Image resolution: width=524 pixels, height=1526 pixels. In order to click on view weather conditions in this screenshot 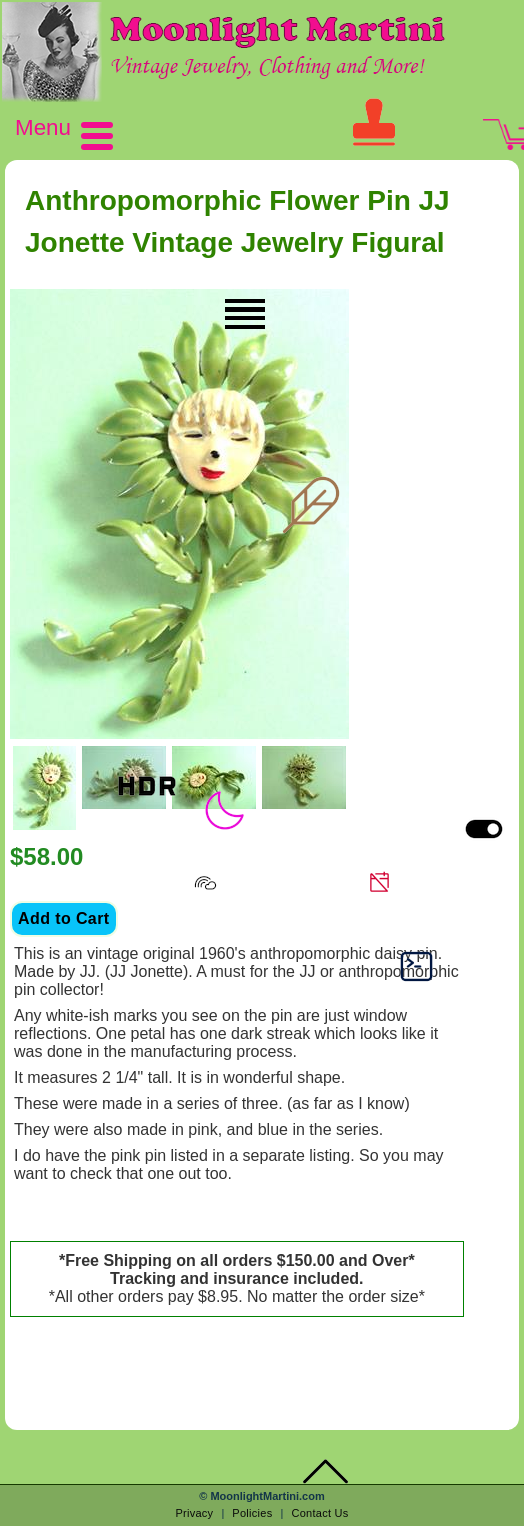, I will do `click(205, 882)`.